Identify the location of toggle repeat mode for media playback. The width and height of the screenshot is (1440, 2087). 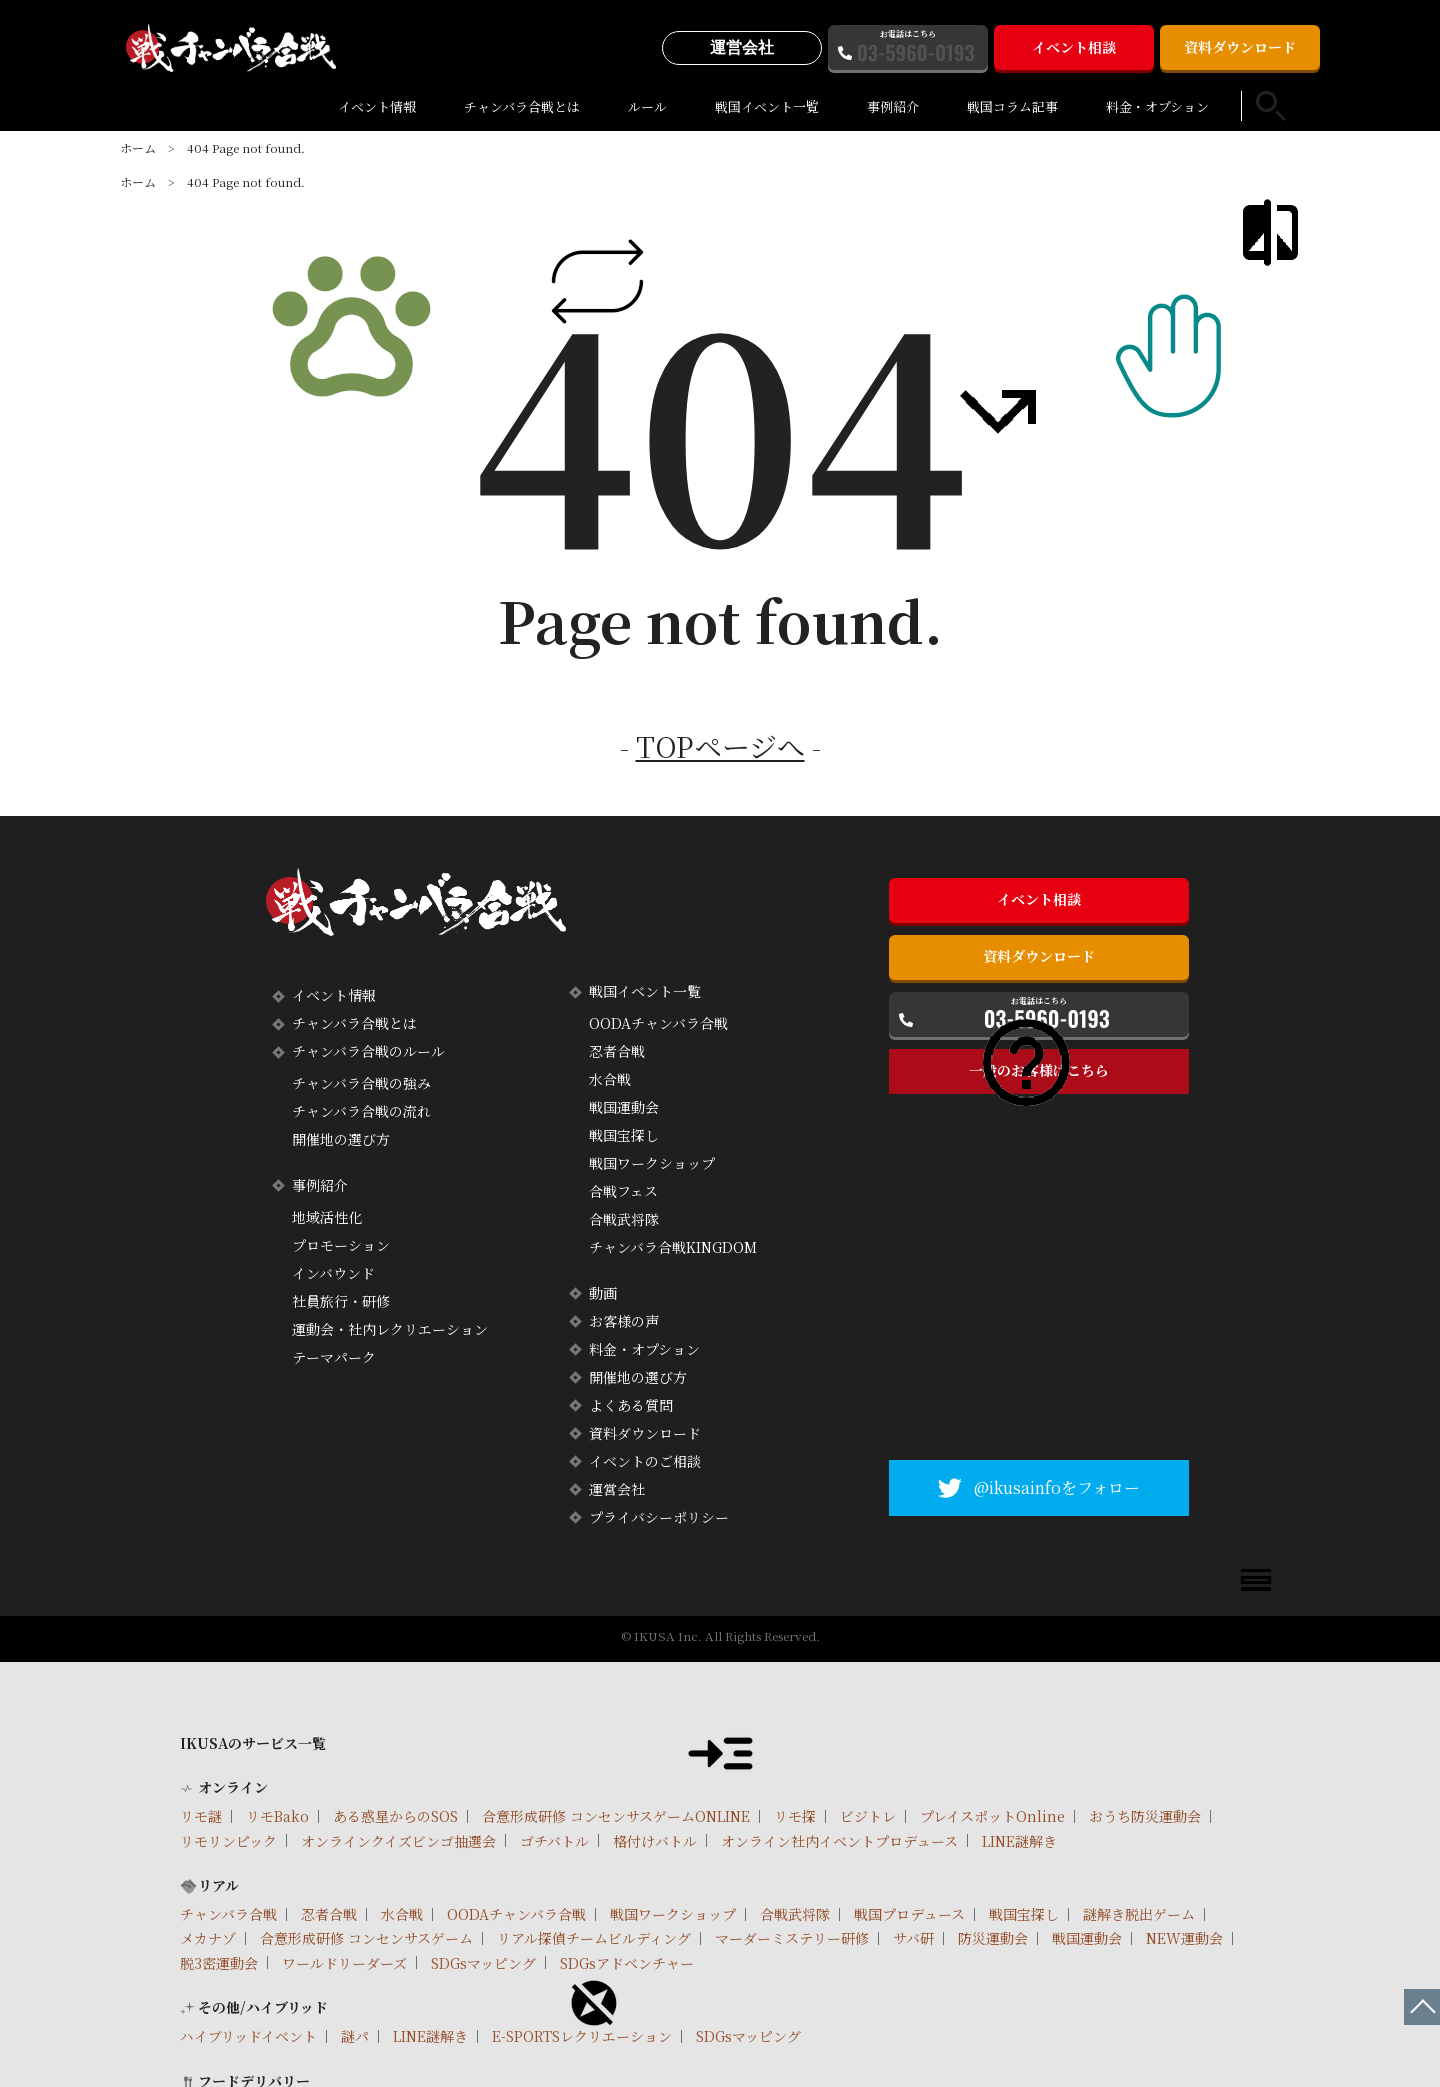
(597, 281).